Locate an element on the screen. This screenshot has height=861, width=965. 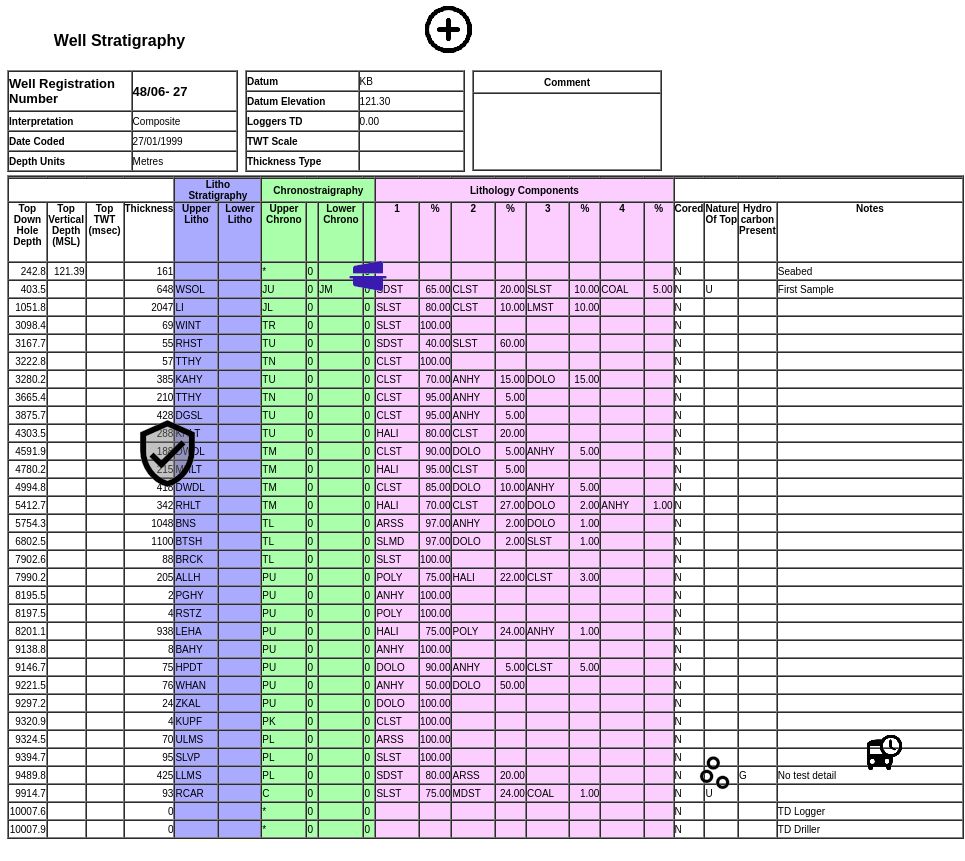
toggle perspective view mode is located at coordinates (368, 276).